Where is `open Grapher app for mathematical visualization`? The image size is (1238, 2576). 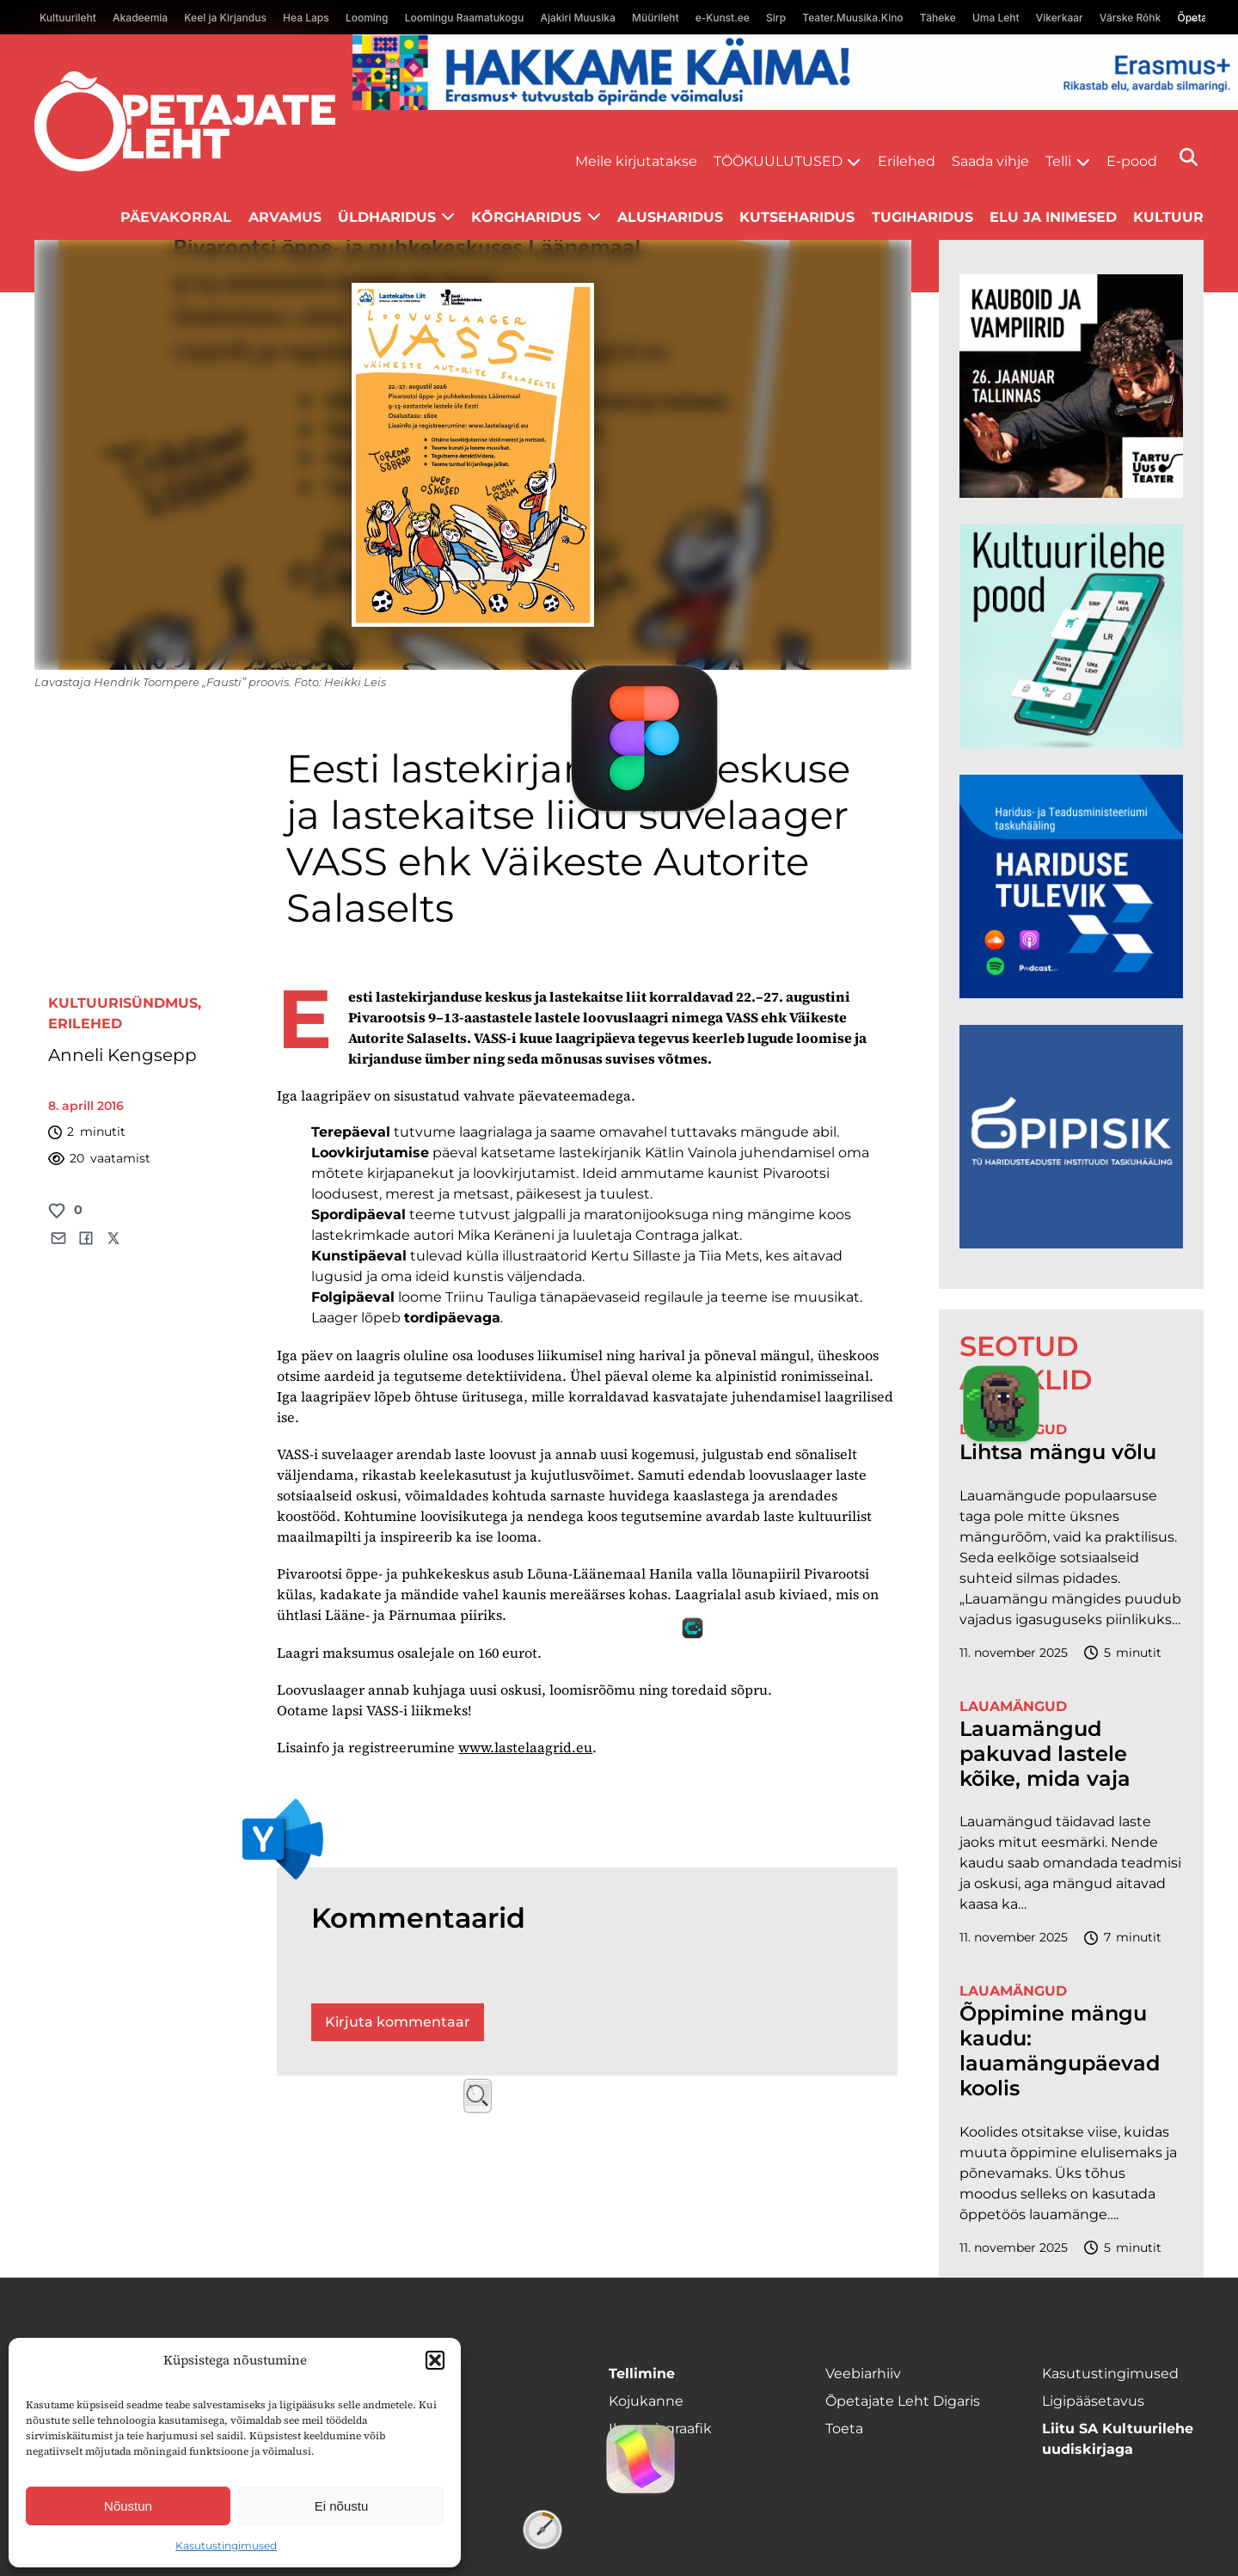 open Grapher app for mathematical visualization is located at coordinates (640, 2459).